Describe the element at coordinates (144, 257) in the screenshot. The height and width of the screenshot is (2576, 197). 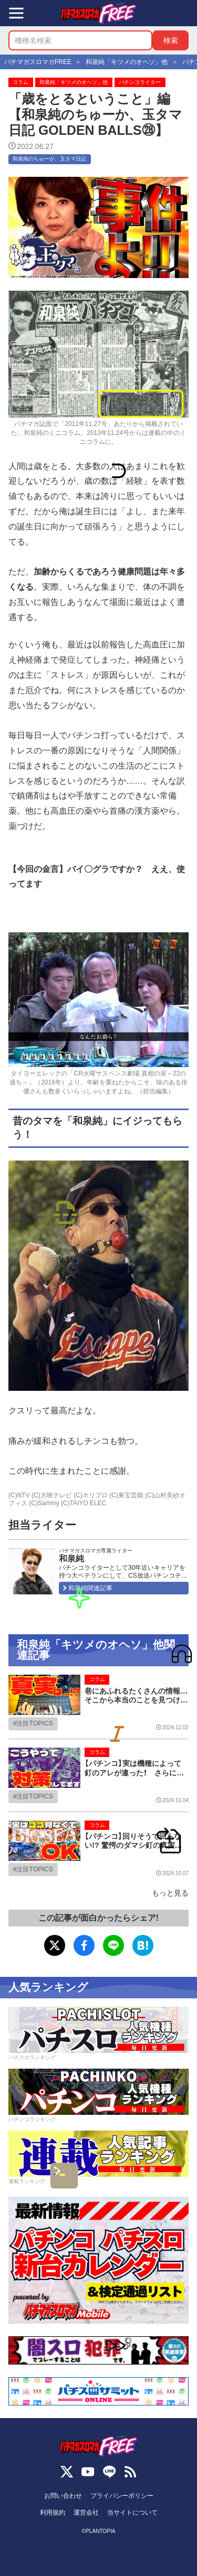
I see `unmute audio or restore sound` at that location.